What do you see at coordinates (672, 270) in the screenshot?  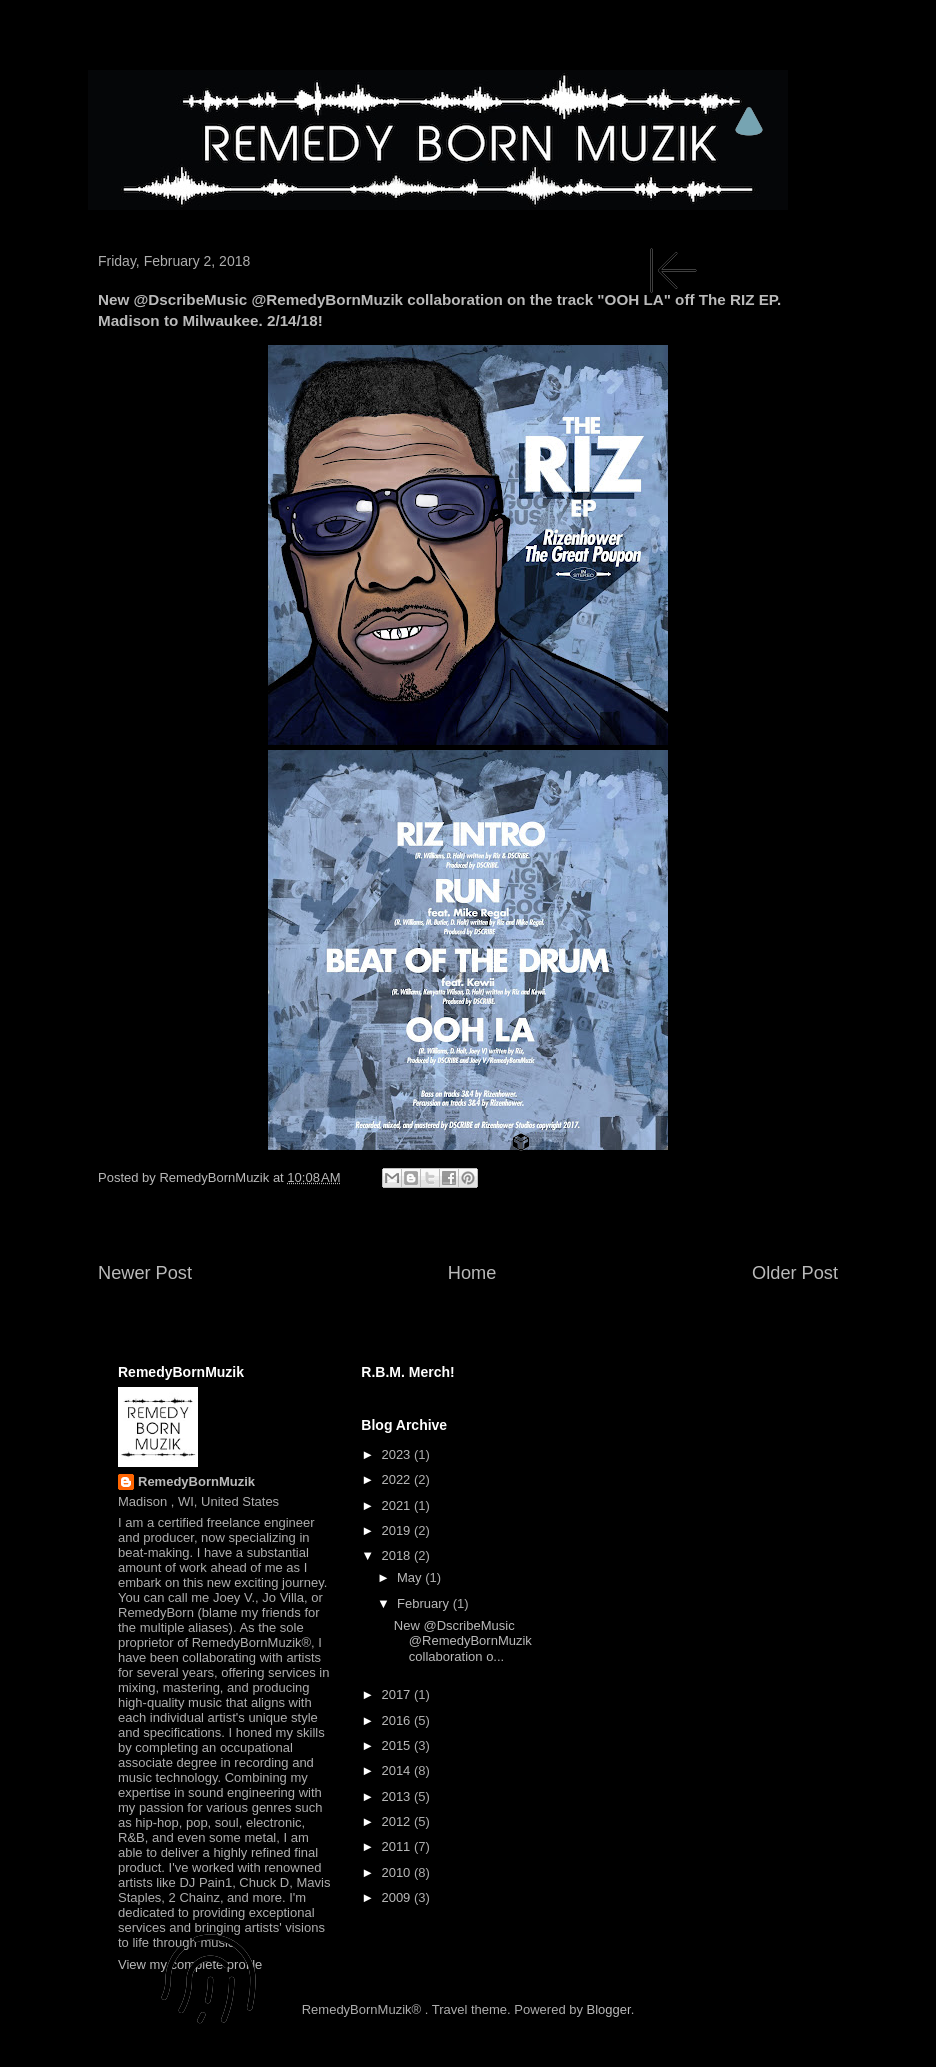 I see `navigate to the beginning or first item` at bounding box center [672, 270].